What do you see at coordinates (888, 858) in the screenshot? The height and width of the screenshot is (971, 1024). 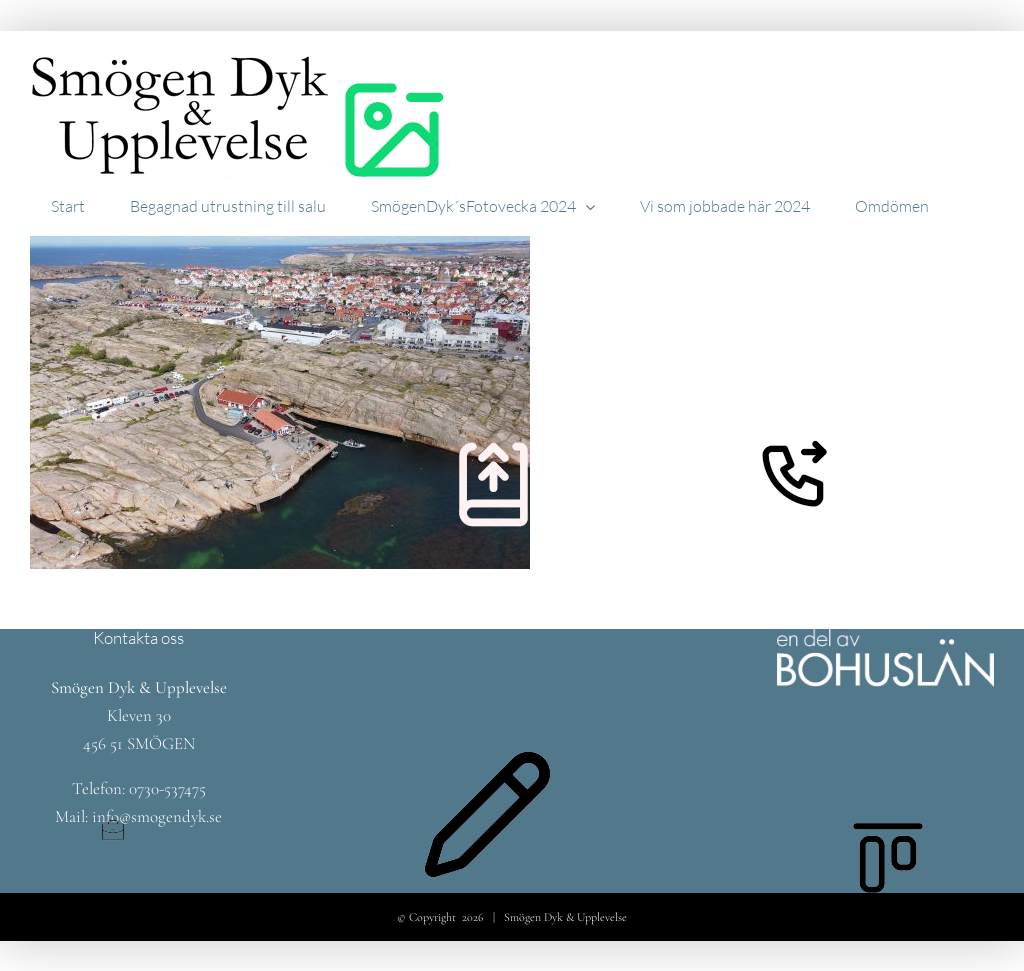 I see `align items to the top edge` at bounding box center [888, 858].